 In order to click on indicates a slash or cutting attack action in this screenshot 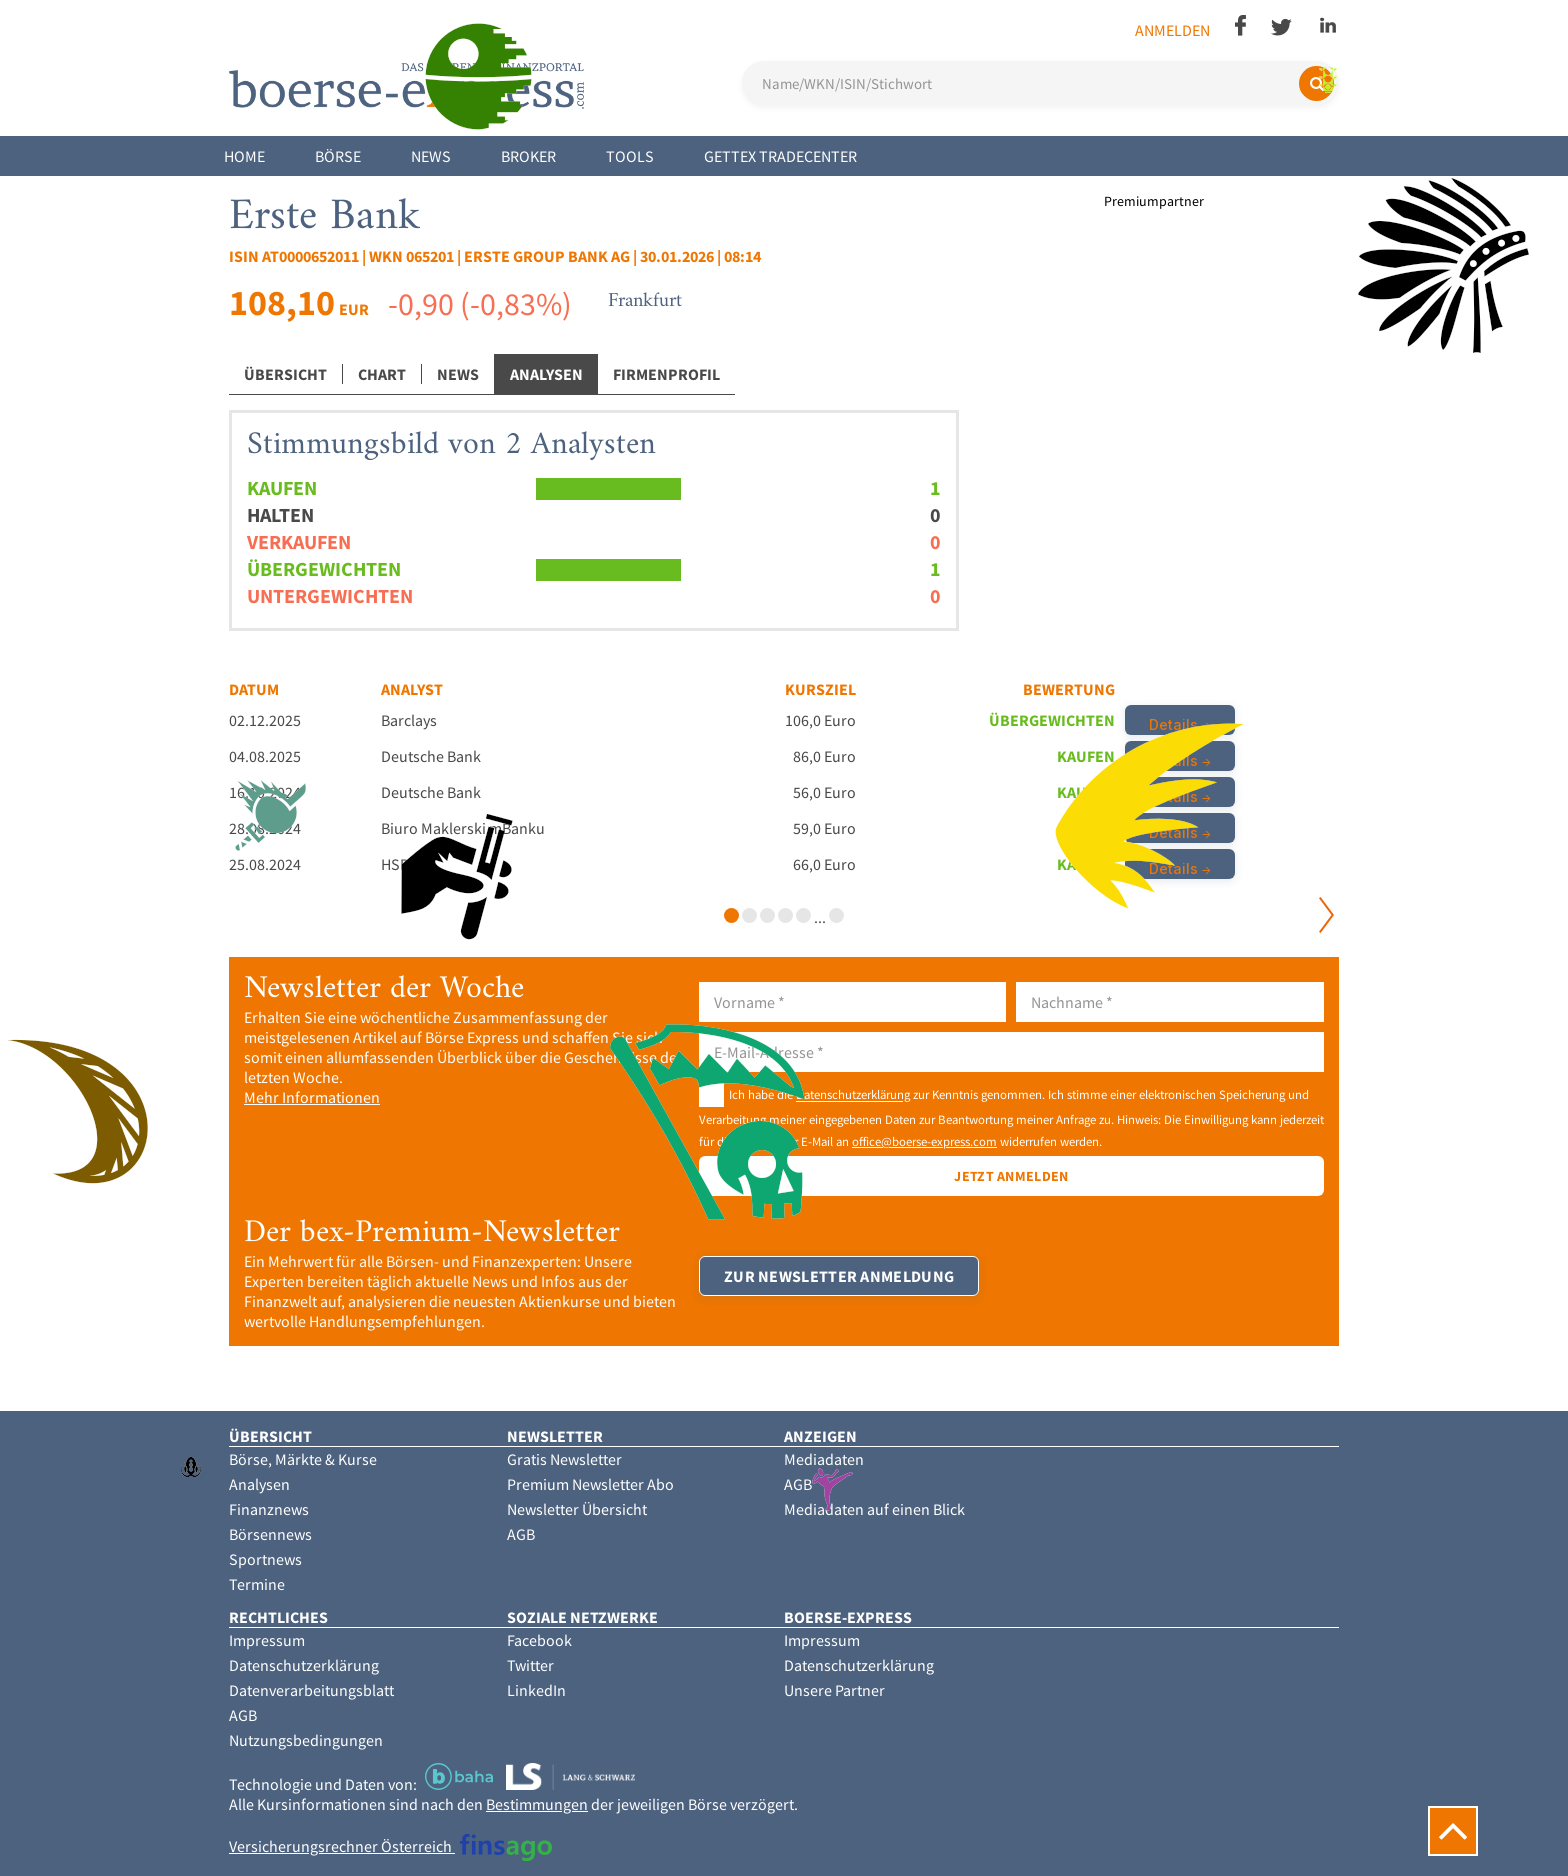, I will do `click(79, 1112)`.